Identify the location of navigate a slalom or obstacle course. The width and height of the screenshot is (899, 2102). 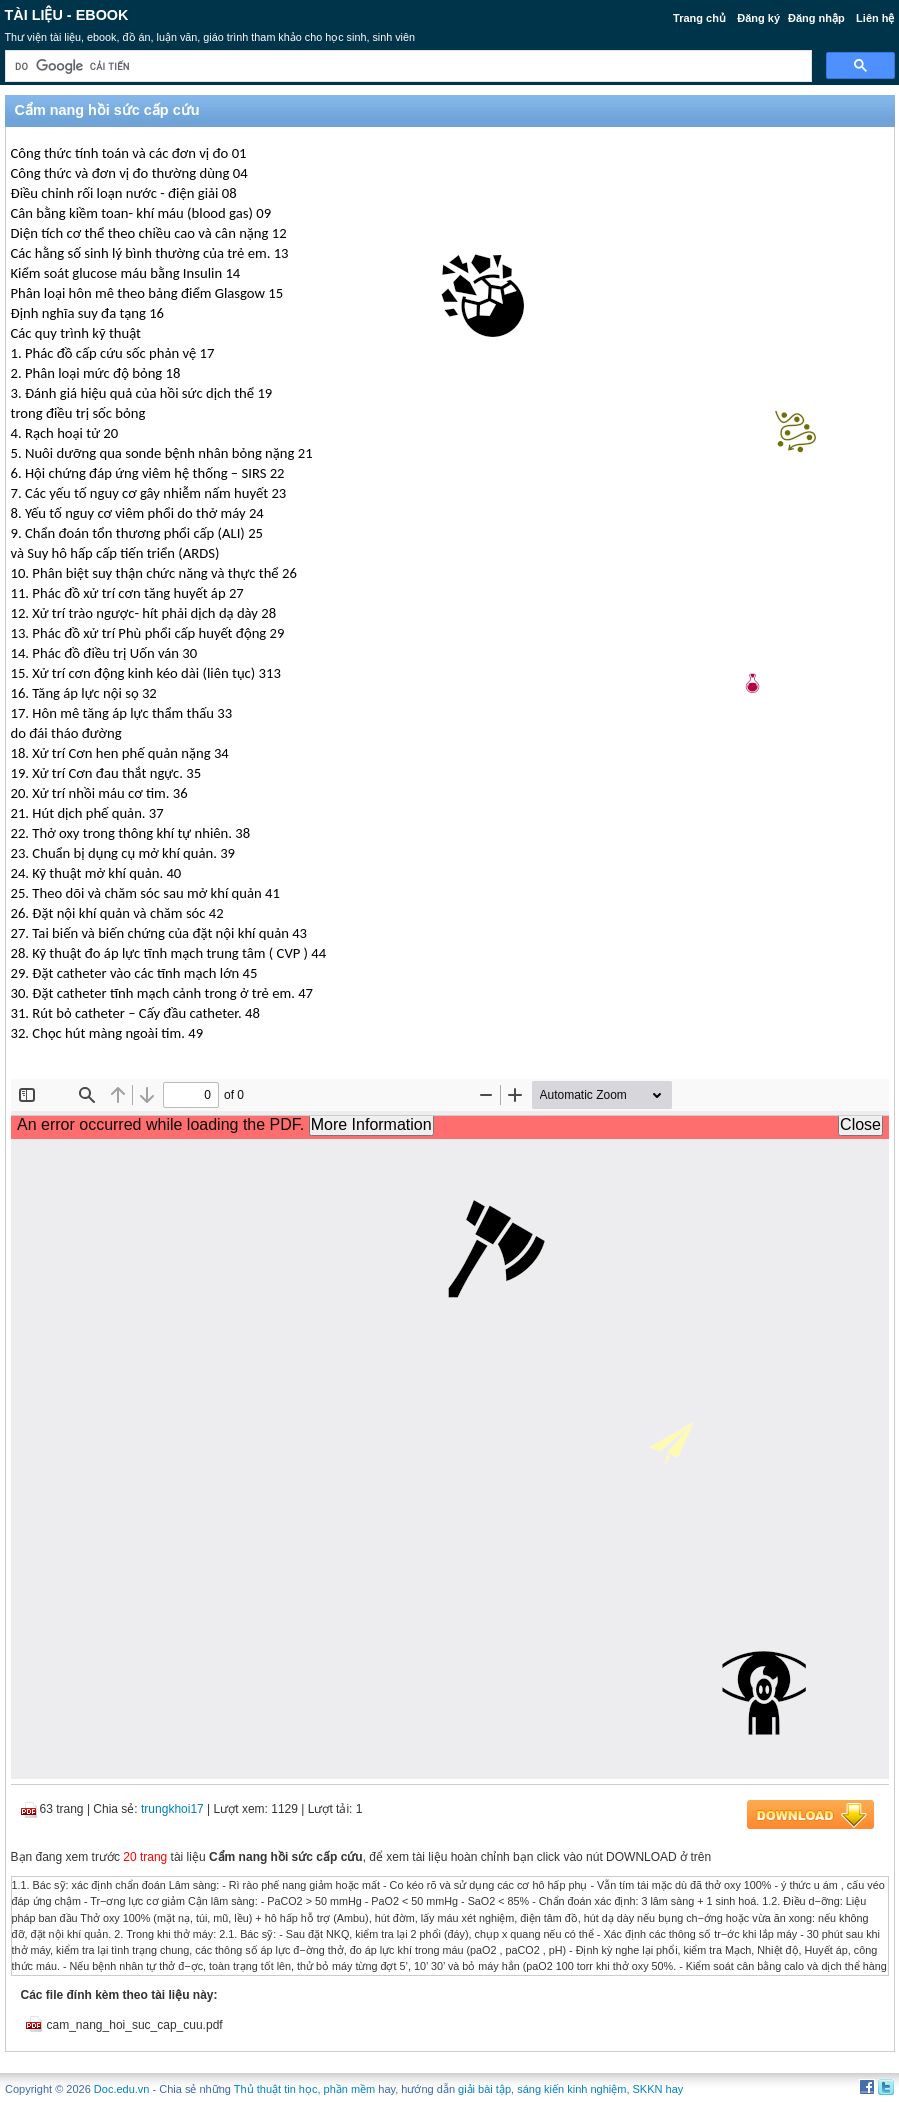
(795, 431).